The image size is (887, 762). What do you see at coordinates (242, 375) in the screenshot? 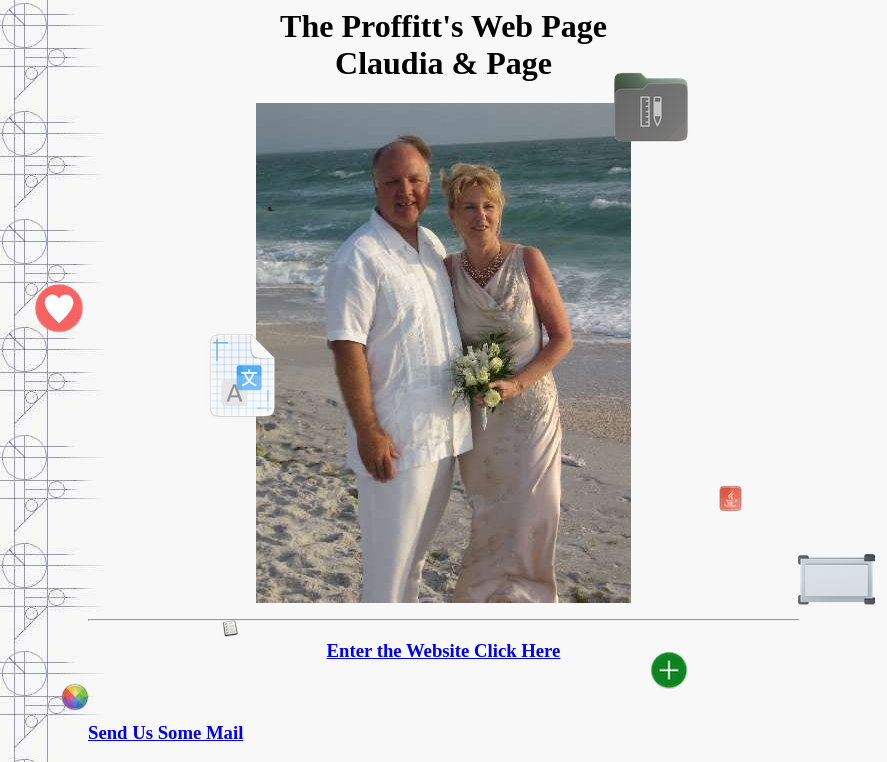
I see `a gettext translation template file (.pot)` at bounding box center [242, 375].